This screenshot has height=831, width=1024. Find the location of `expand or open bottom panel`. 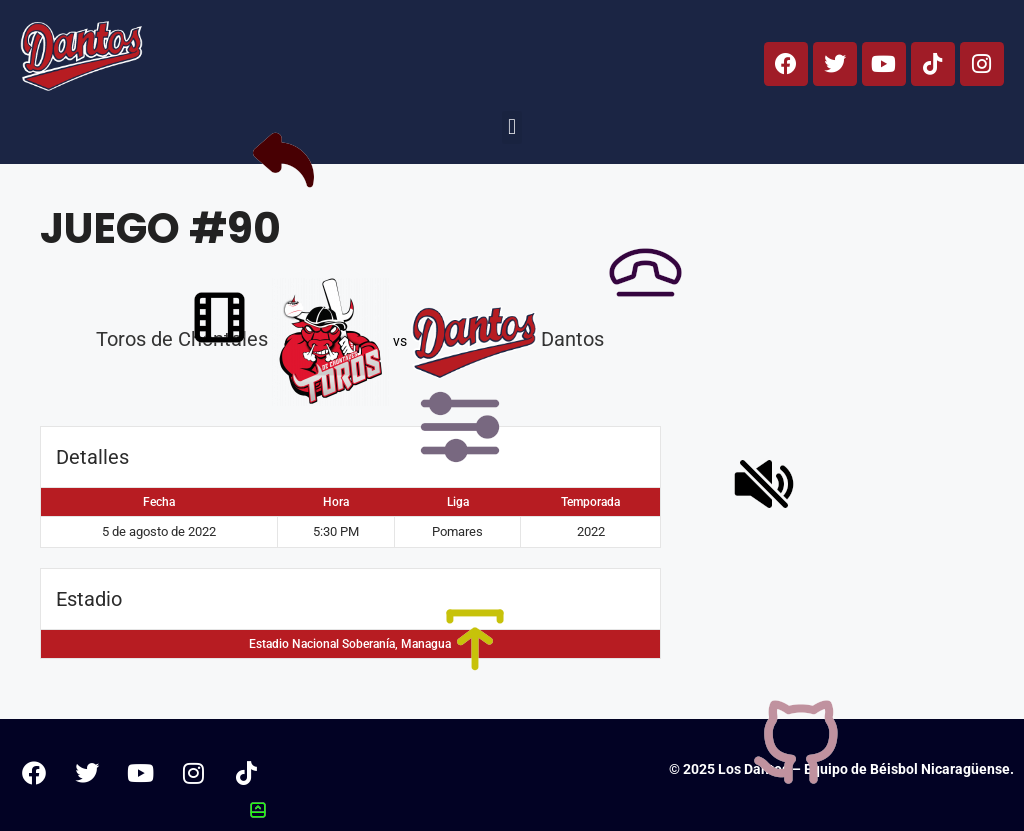

expand or open bottom panel is located at coordinates (258, 810).